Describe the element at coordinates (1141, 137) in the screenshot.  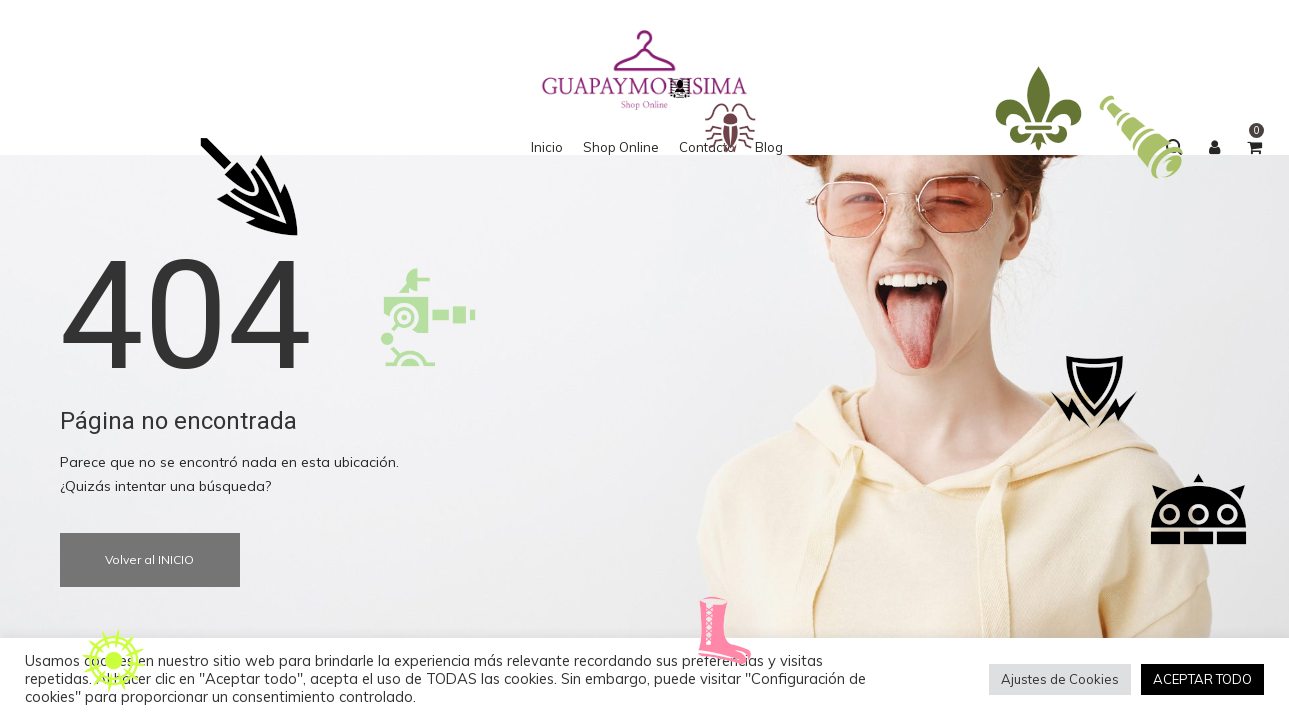
I see `search or explore content` at that location.